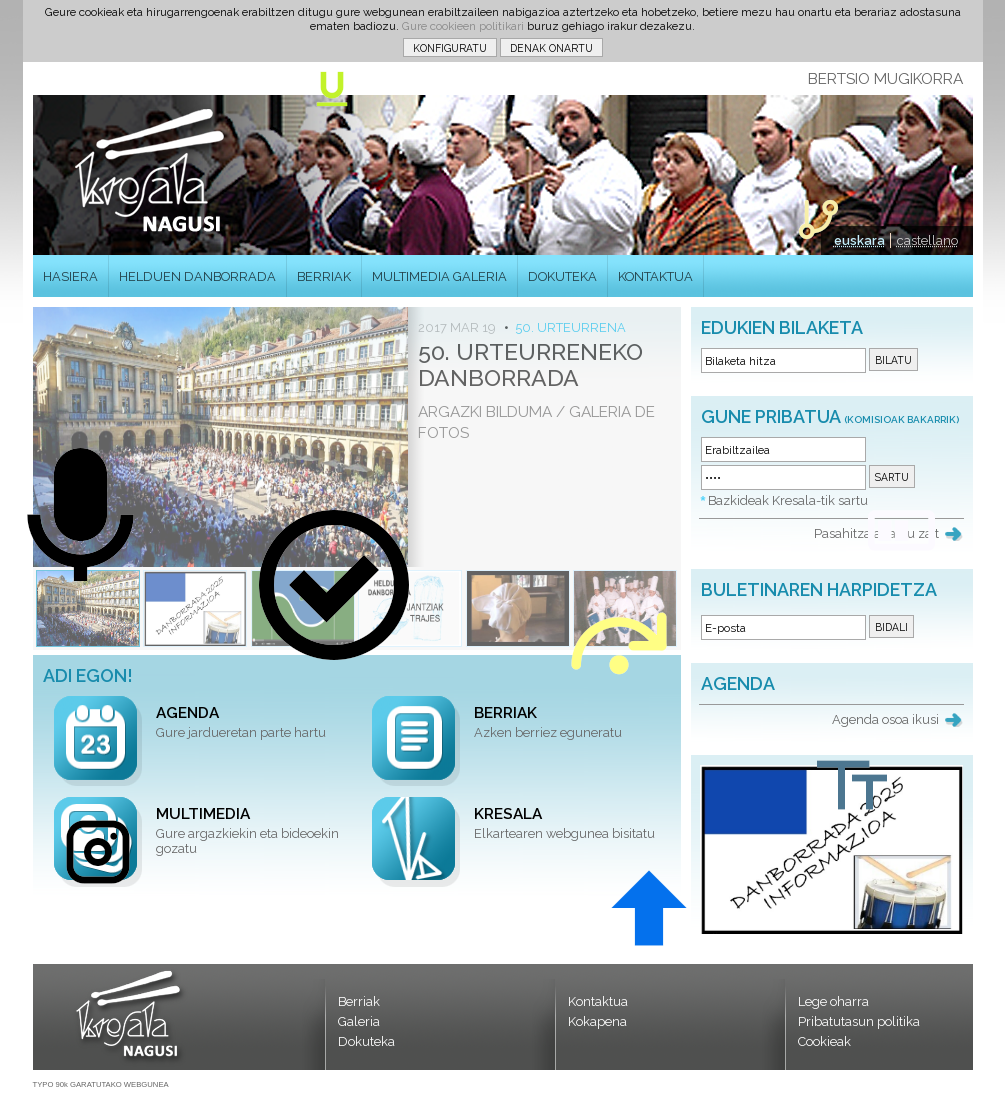 Image resolution: width=1005 pixels, height=1097 pixels. What do you see at coordinates (332, 89) in the screenshot?
I see `apply underline formatting to selected text` at bounding box center [332, 89].